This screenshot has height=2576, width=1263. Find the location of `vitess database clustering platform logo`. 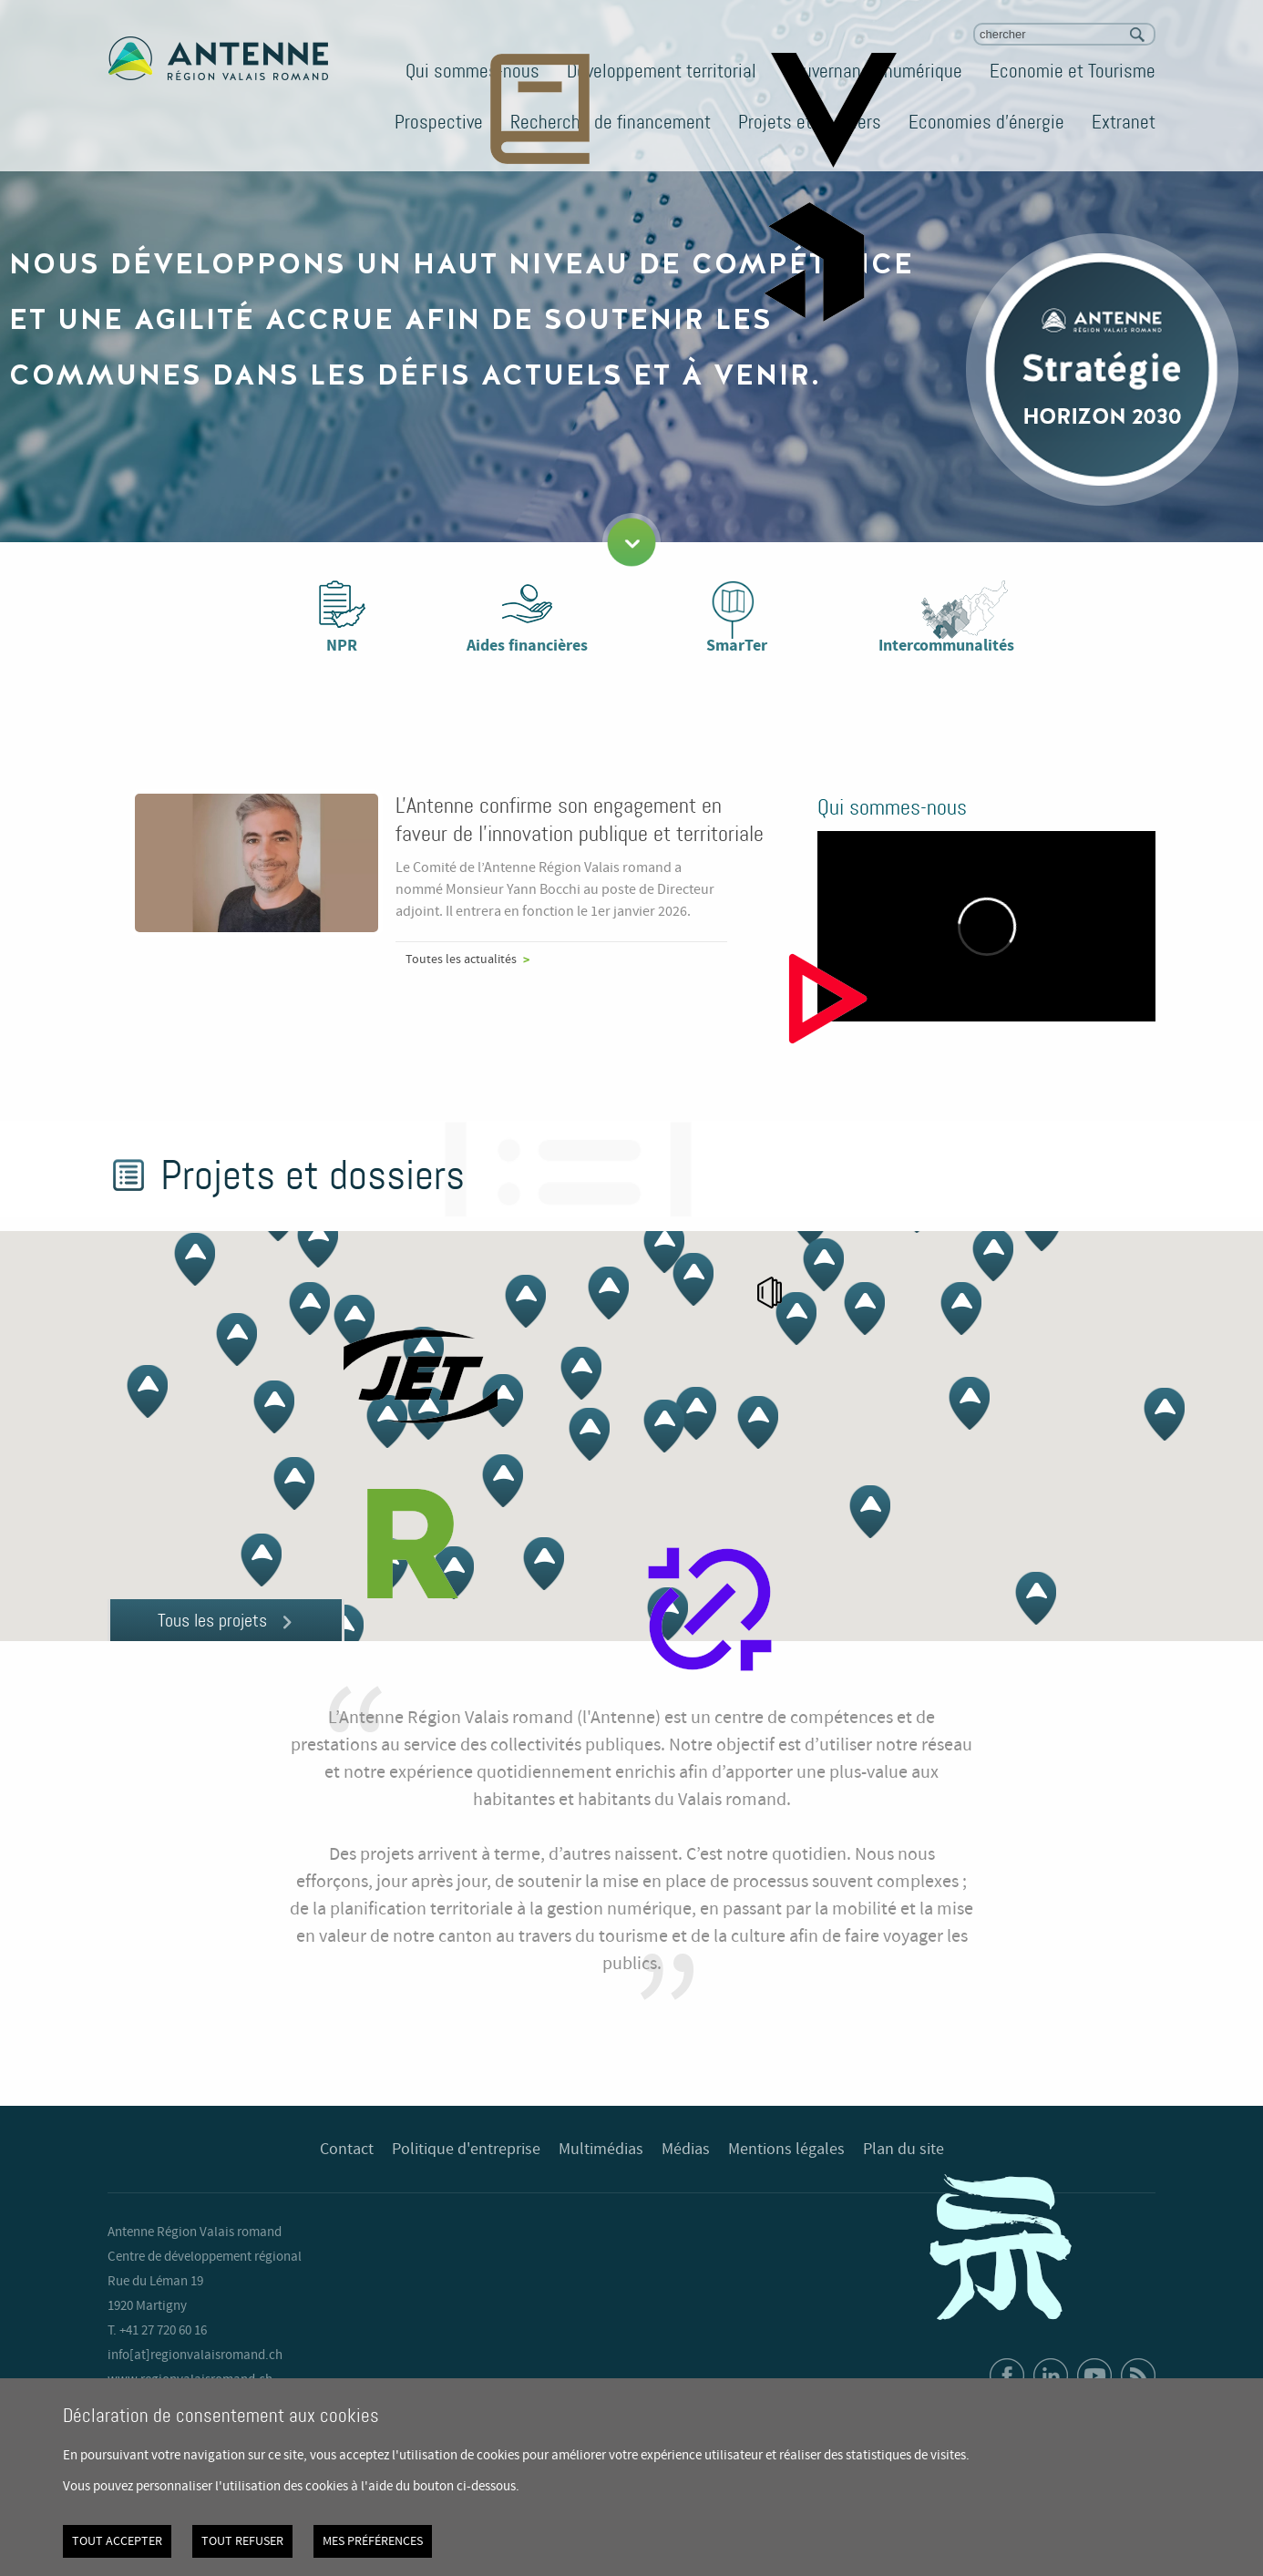

vitess database clustering platform logo is located at coordinates (834, 110).